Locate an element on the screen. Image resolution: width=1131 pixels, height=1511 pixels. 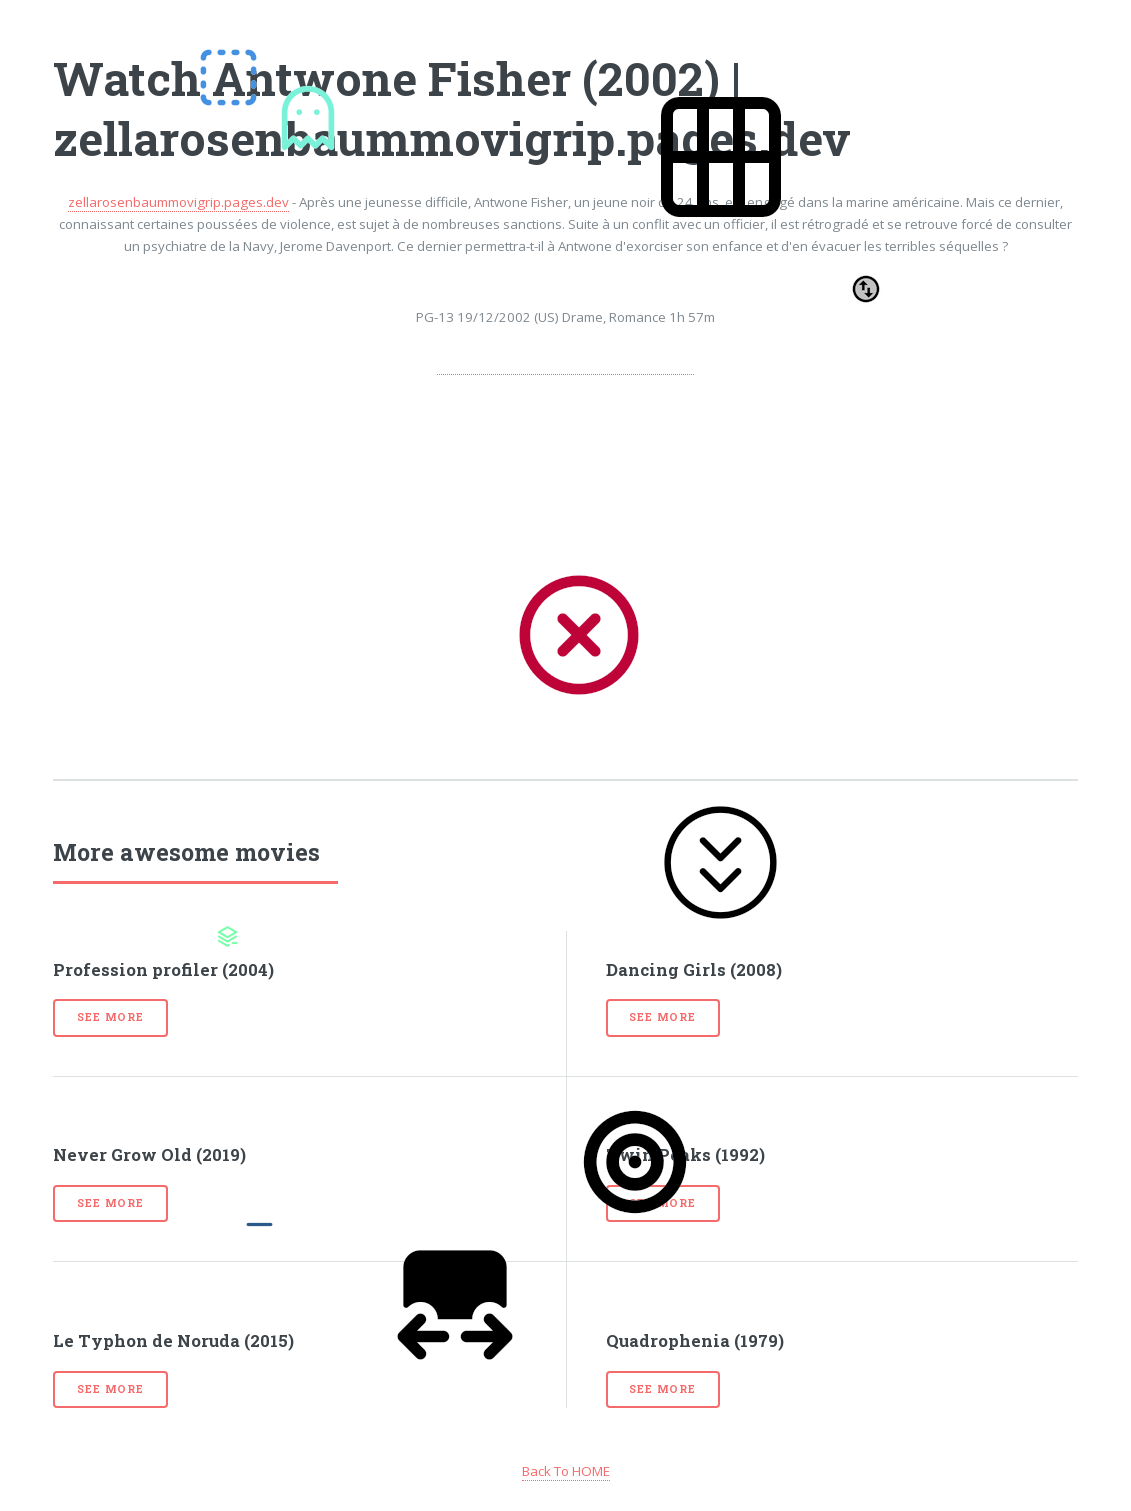
switch to grid view layout is located at coordinates (721, 157).